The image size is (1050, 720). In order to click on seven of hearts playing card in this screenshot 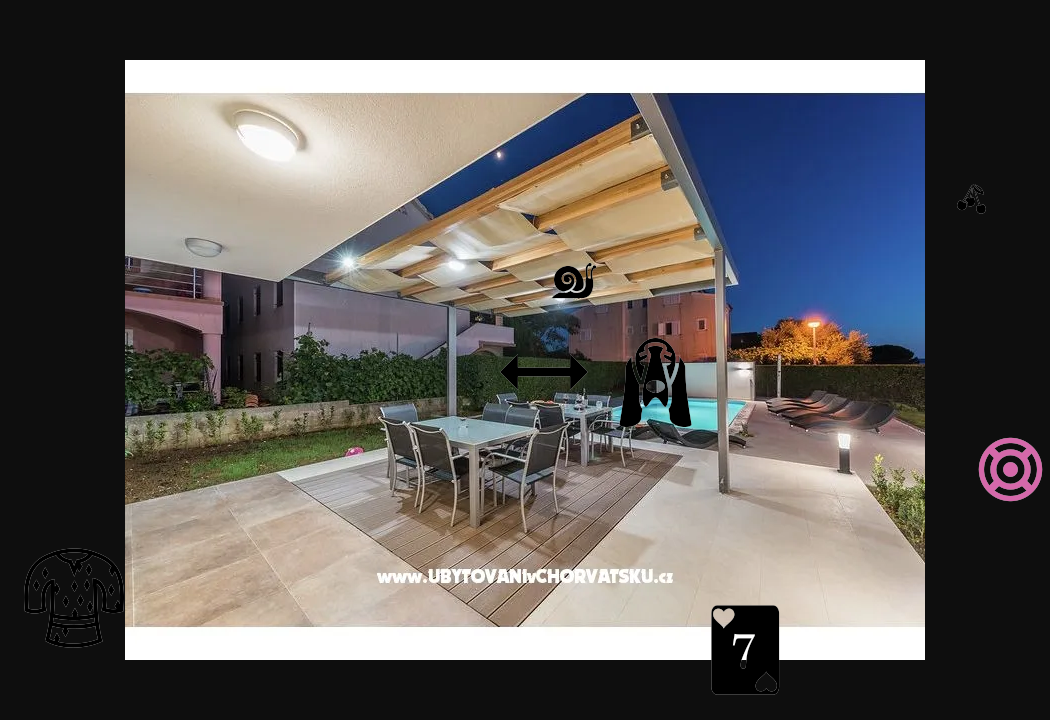, I will do `click(745, 650)`.